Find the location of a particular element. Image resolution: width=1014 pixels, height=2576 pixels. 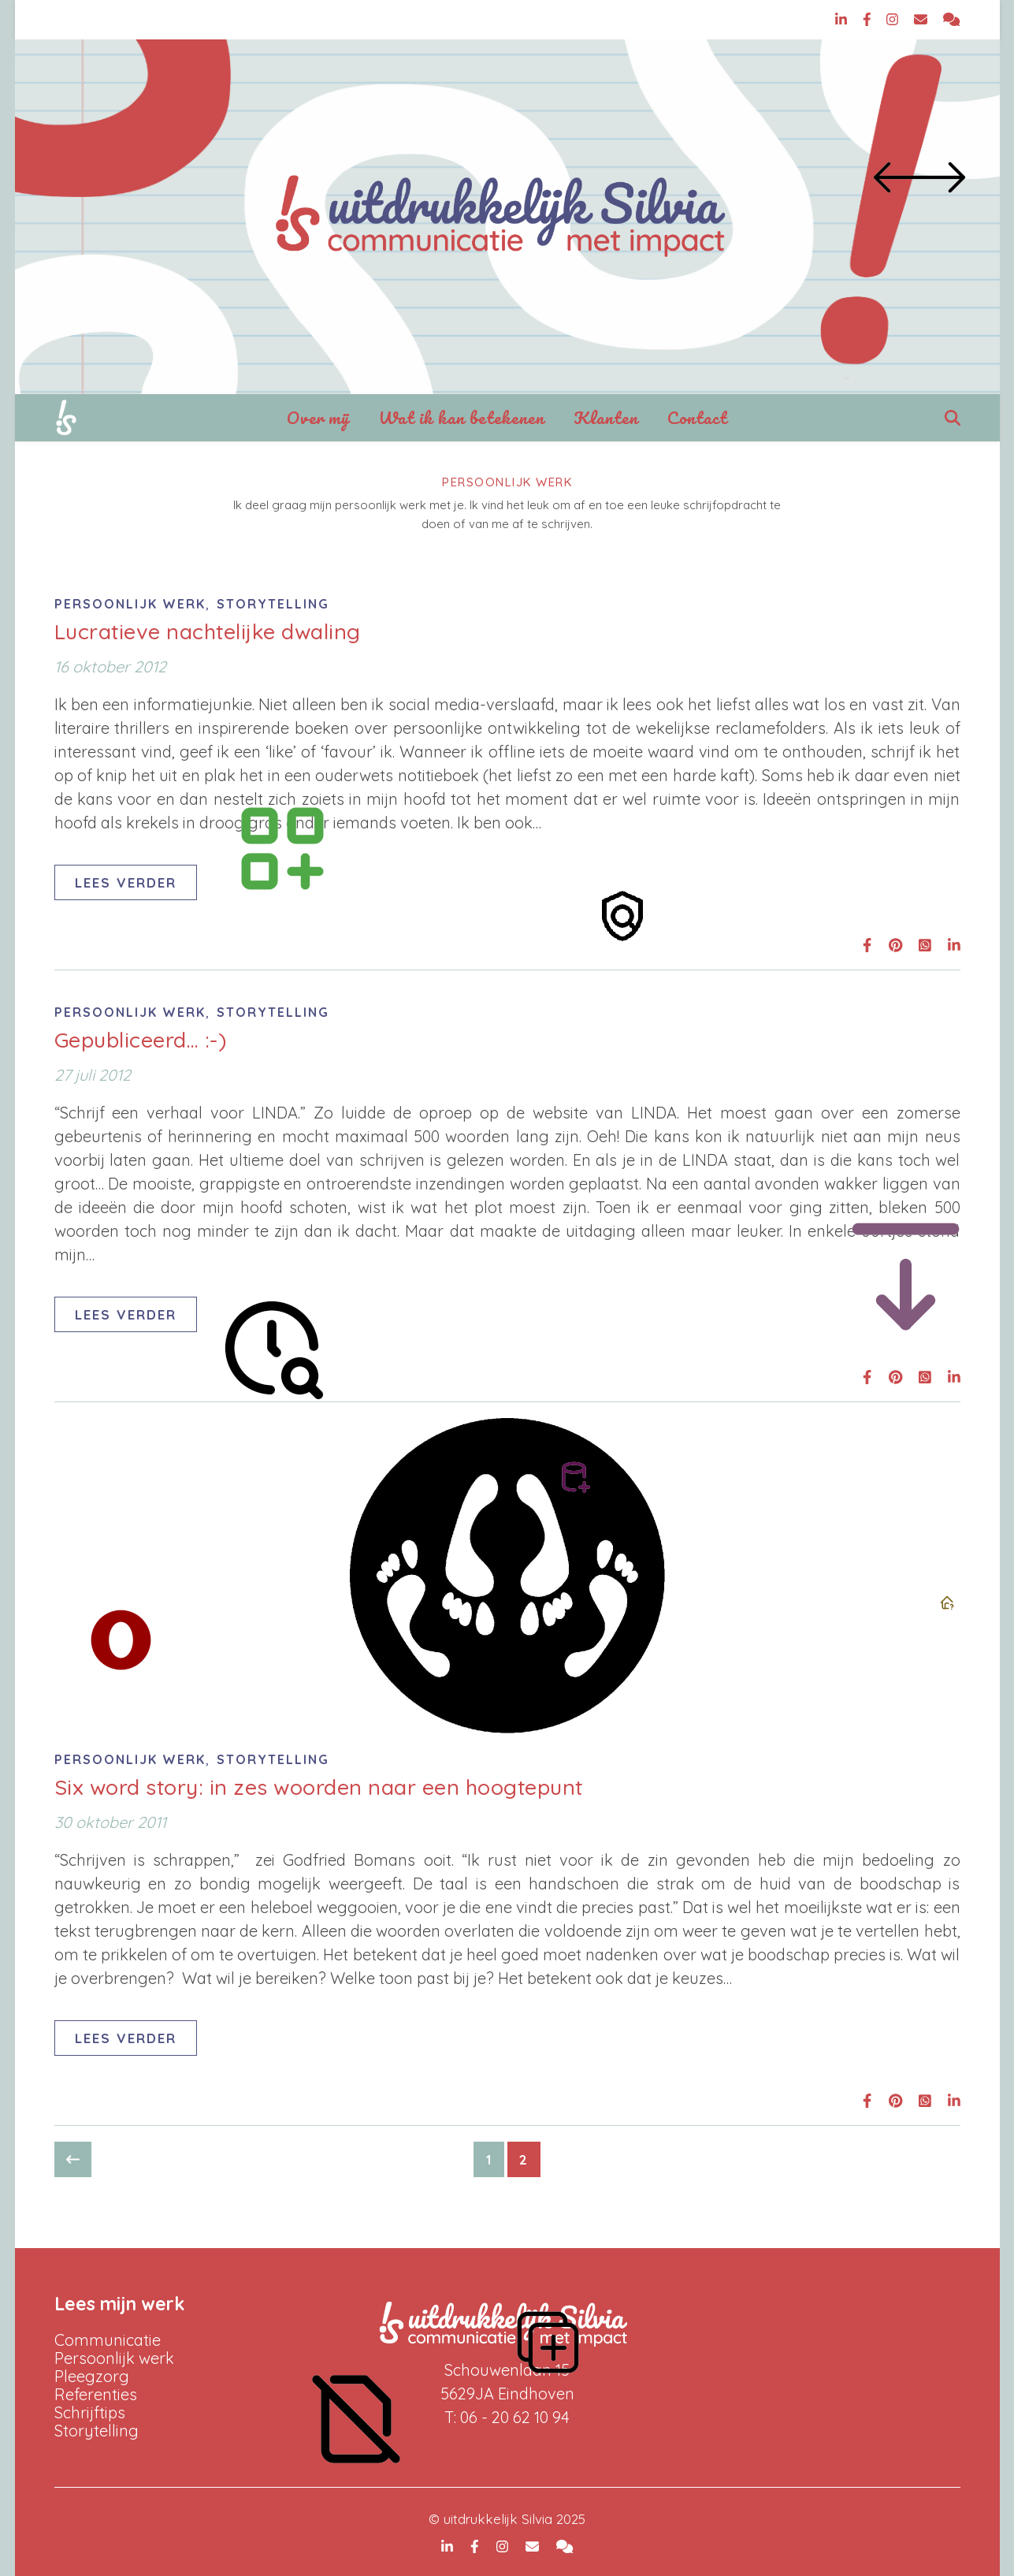

add a new widget to the grid layout is located at coordinates (282, 848).